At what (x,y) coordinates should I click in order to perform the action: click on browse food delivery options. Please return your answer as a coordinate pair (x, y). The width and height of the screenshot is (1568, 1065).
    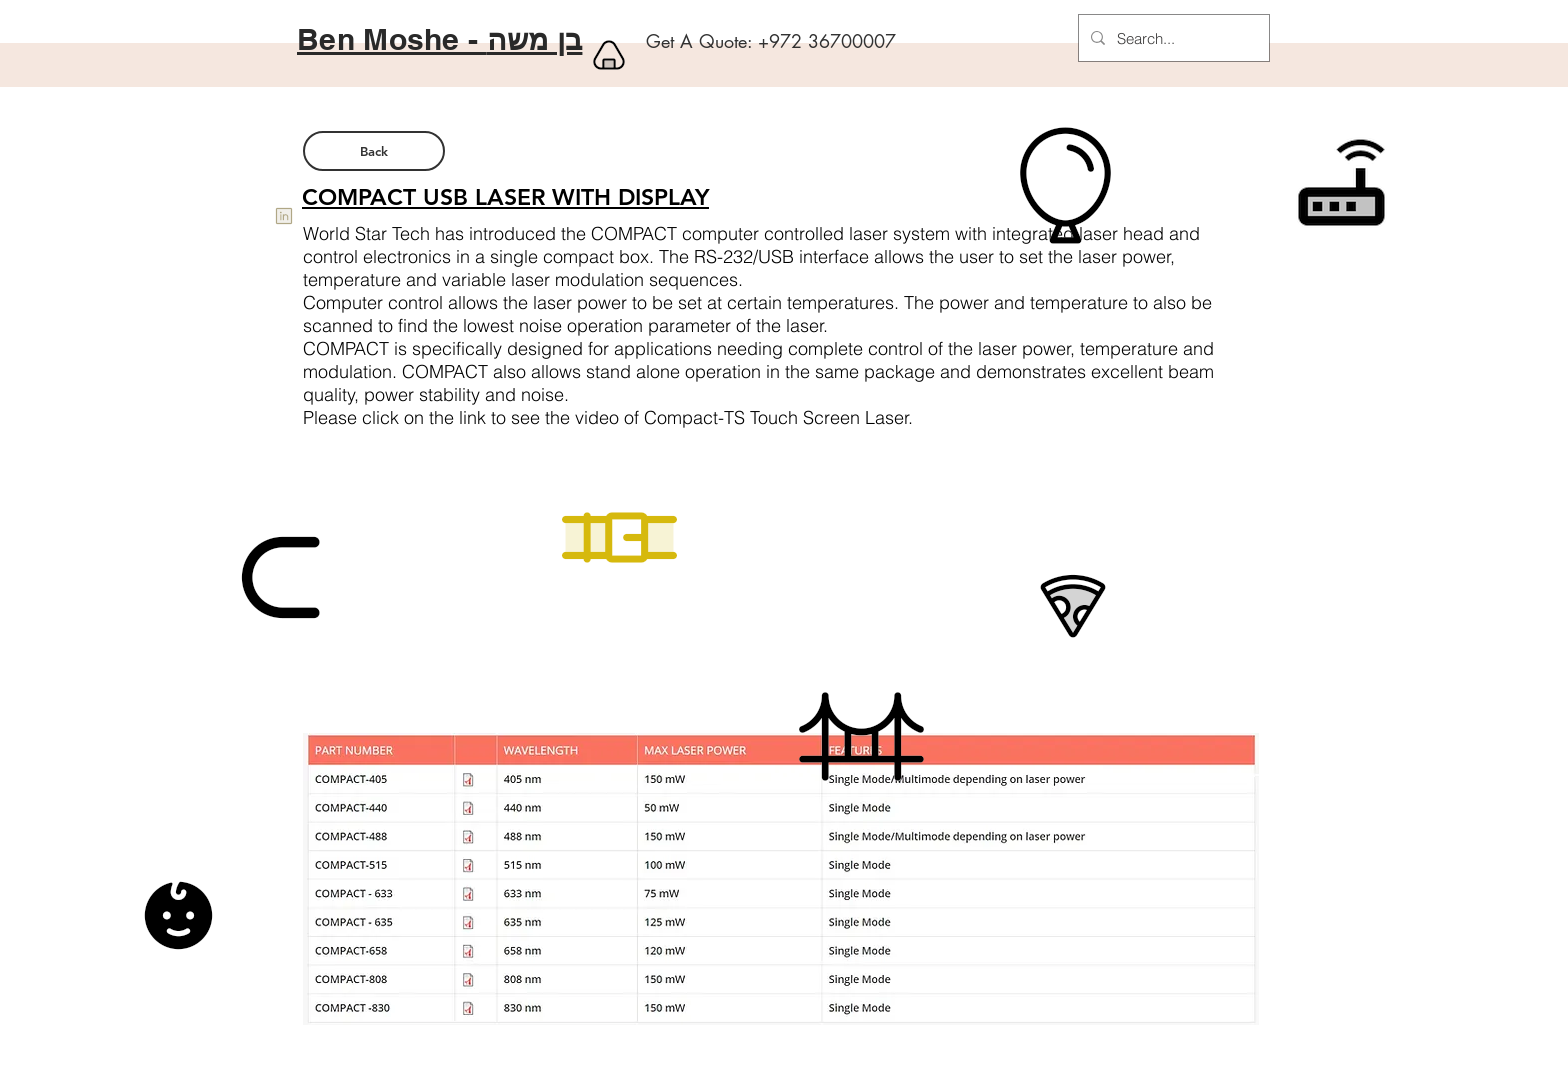
    Looking at the image, I should click on (1073, 605).